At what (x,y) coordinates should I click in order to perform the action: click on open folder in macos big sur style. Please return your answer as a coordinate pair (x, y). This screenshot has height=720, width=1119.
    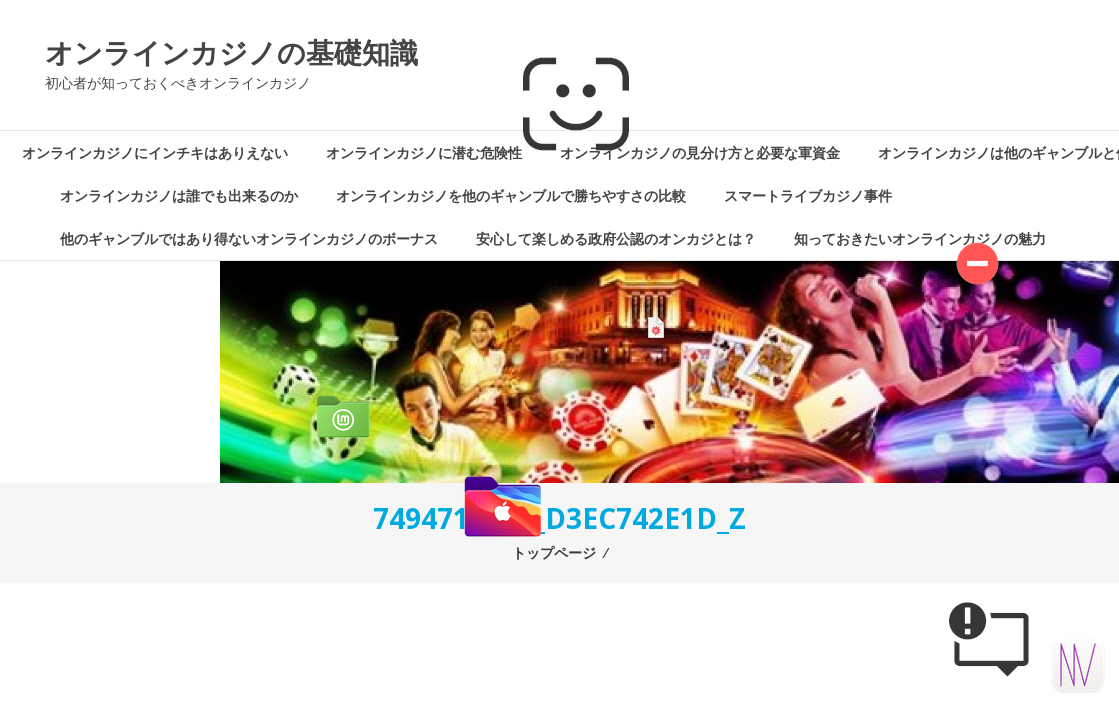
    Looking at the image, I should click on (502, 508).